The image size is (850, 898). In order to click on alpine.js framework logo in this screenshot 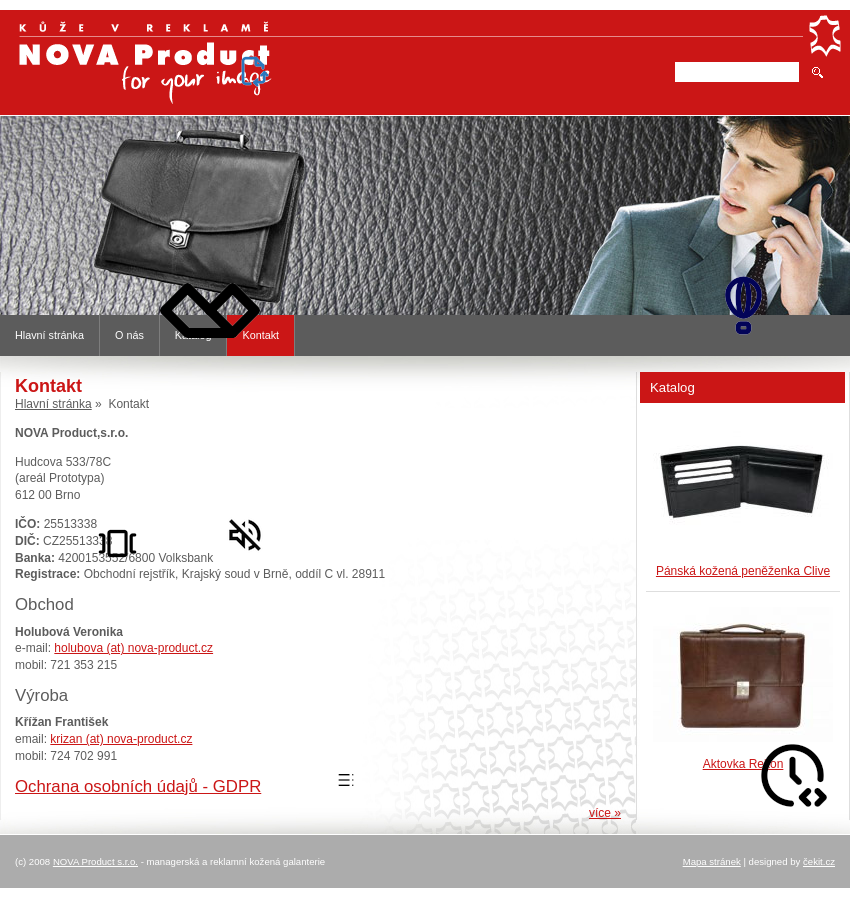, I will do `click(210, 313)`.